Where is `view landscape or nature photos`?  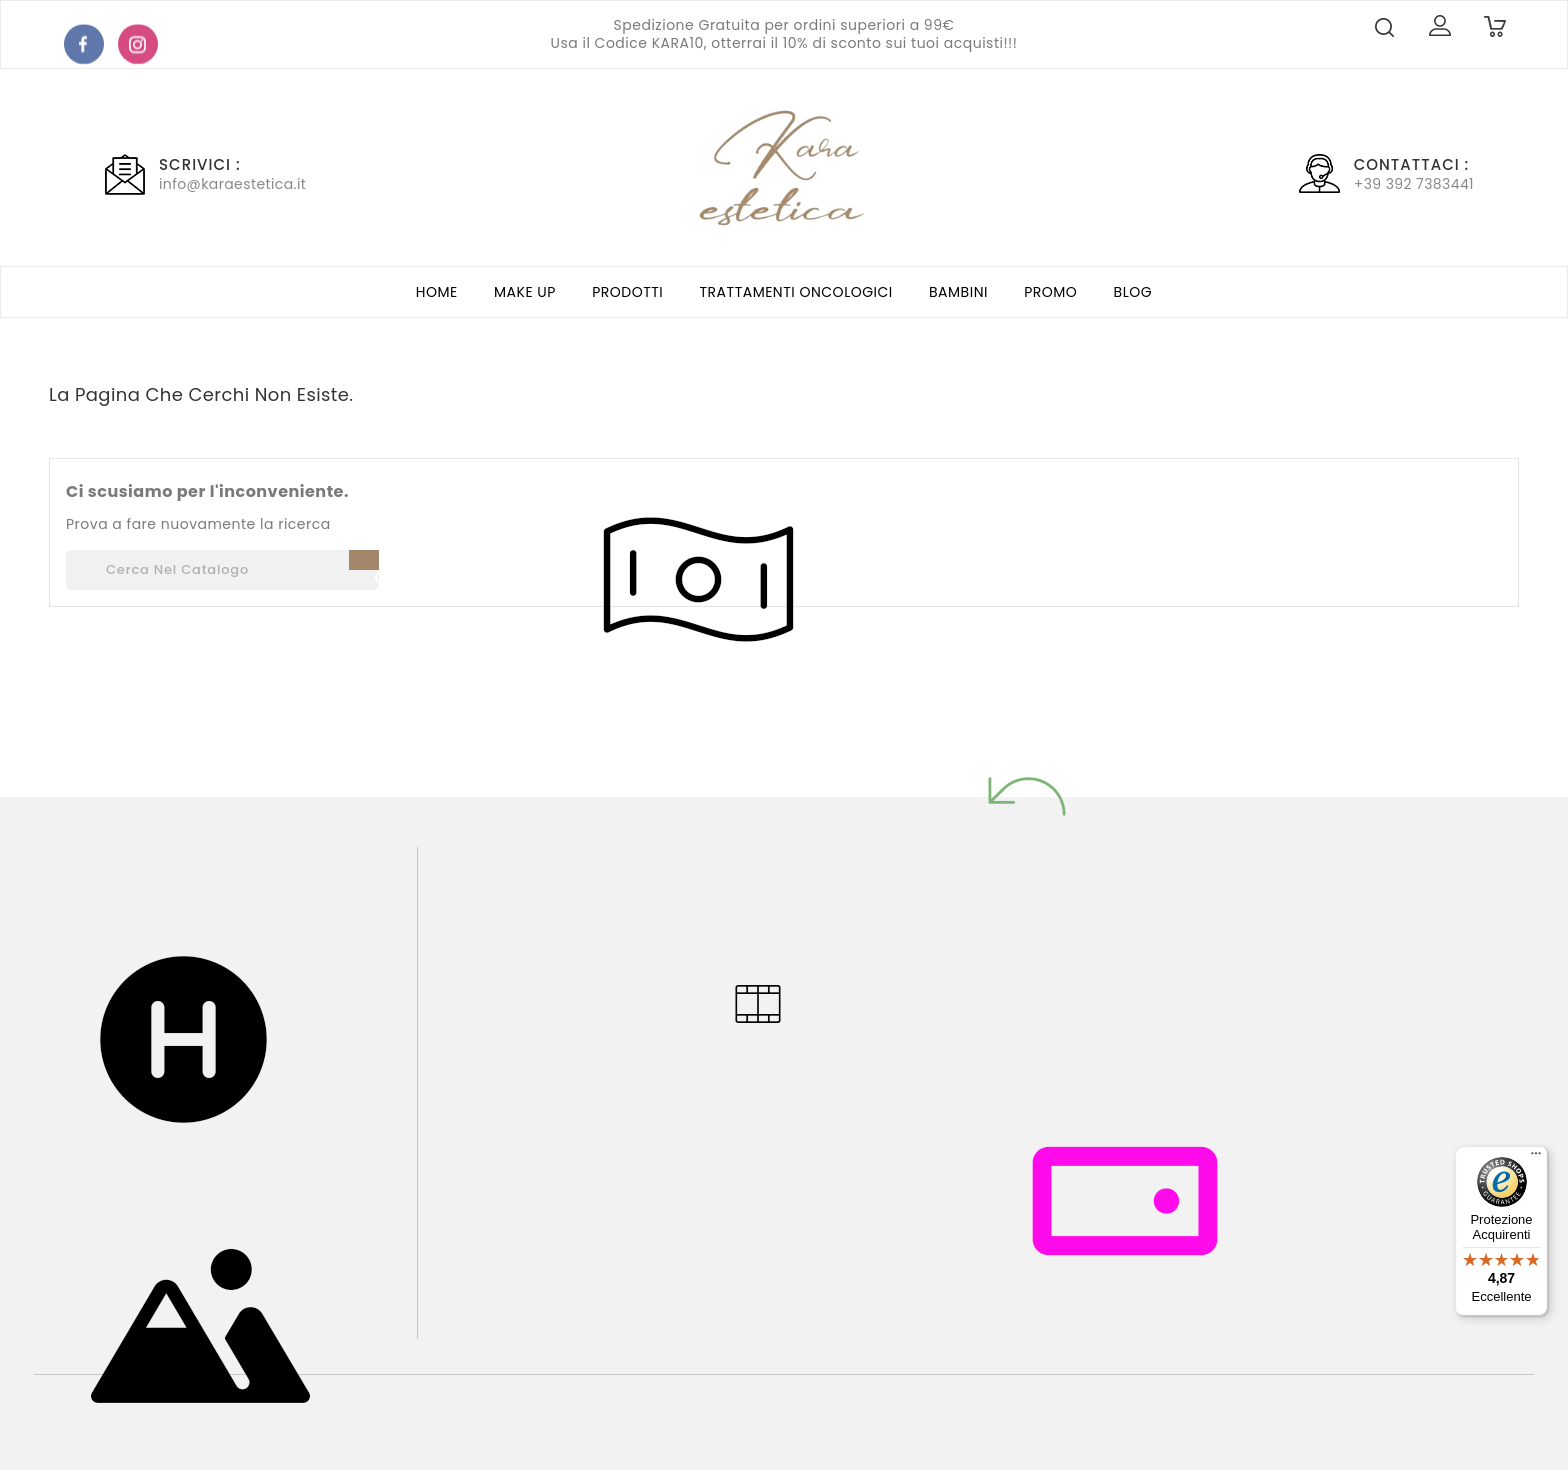
view landscape or nature photos is located at coordinates (200, 1334).